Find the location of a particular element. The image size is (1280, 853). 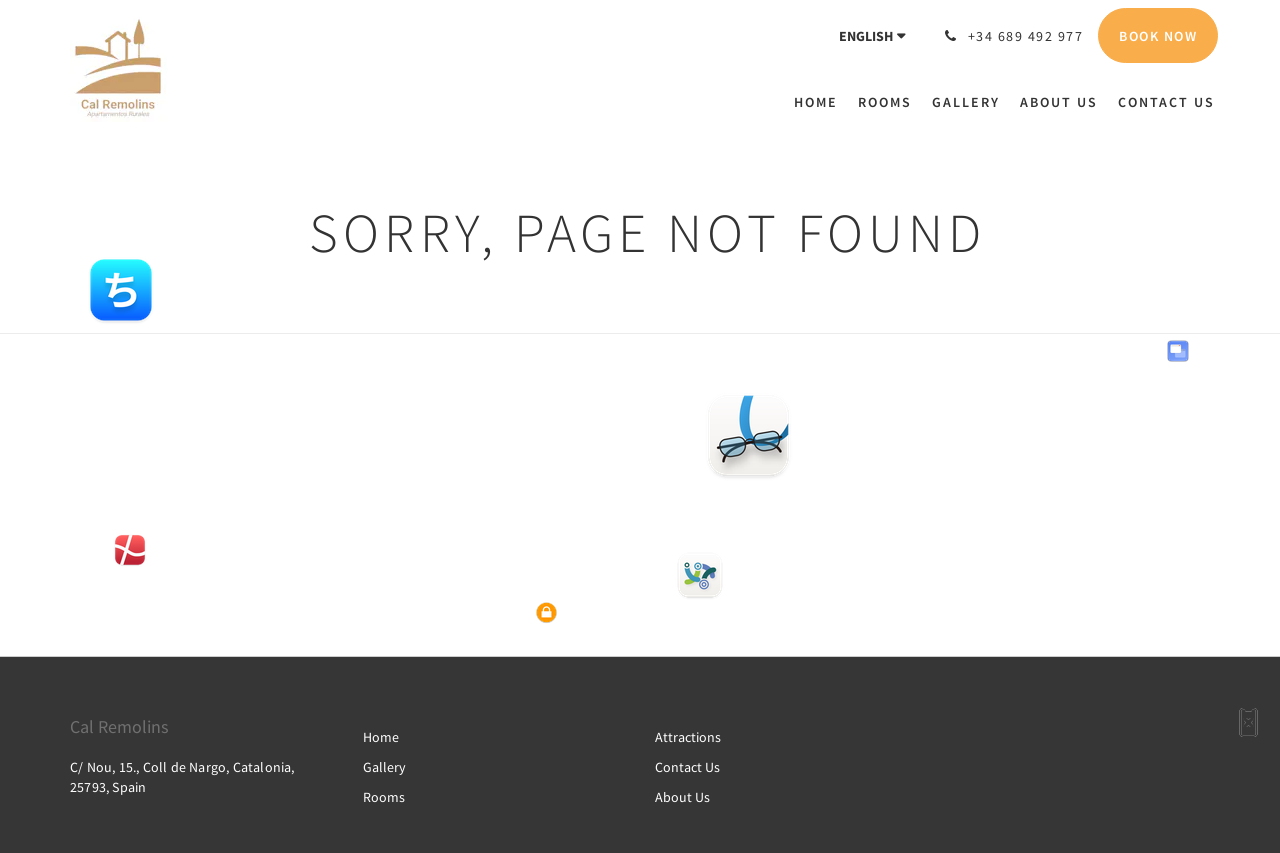

open okular document viewer is located at coordinates (748, 435).